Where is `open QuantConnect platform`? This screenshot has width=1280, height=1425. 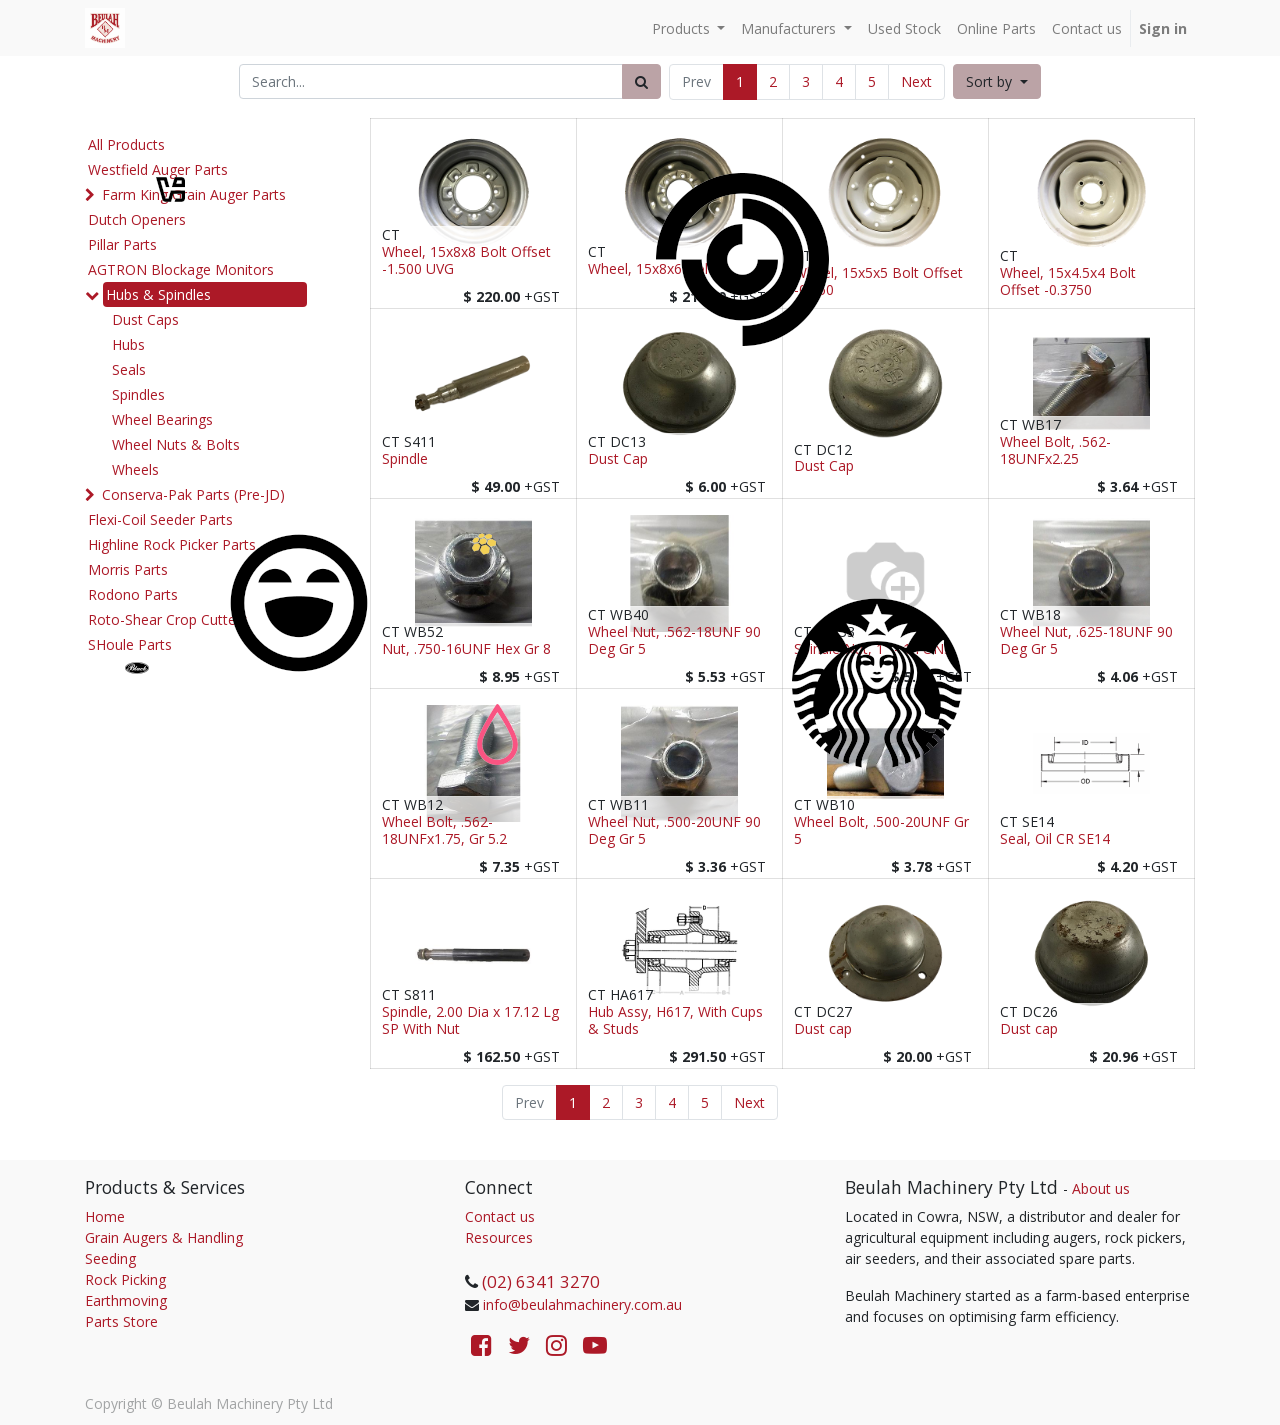
open QuantConnect platform is located at coordinates (742, 259).